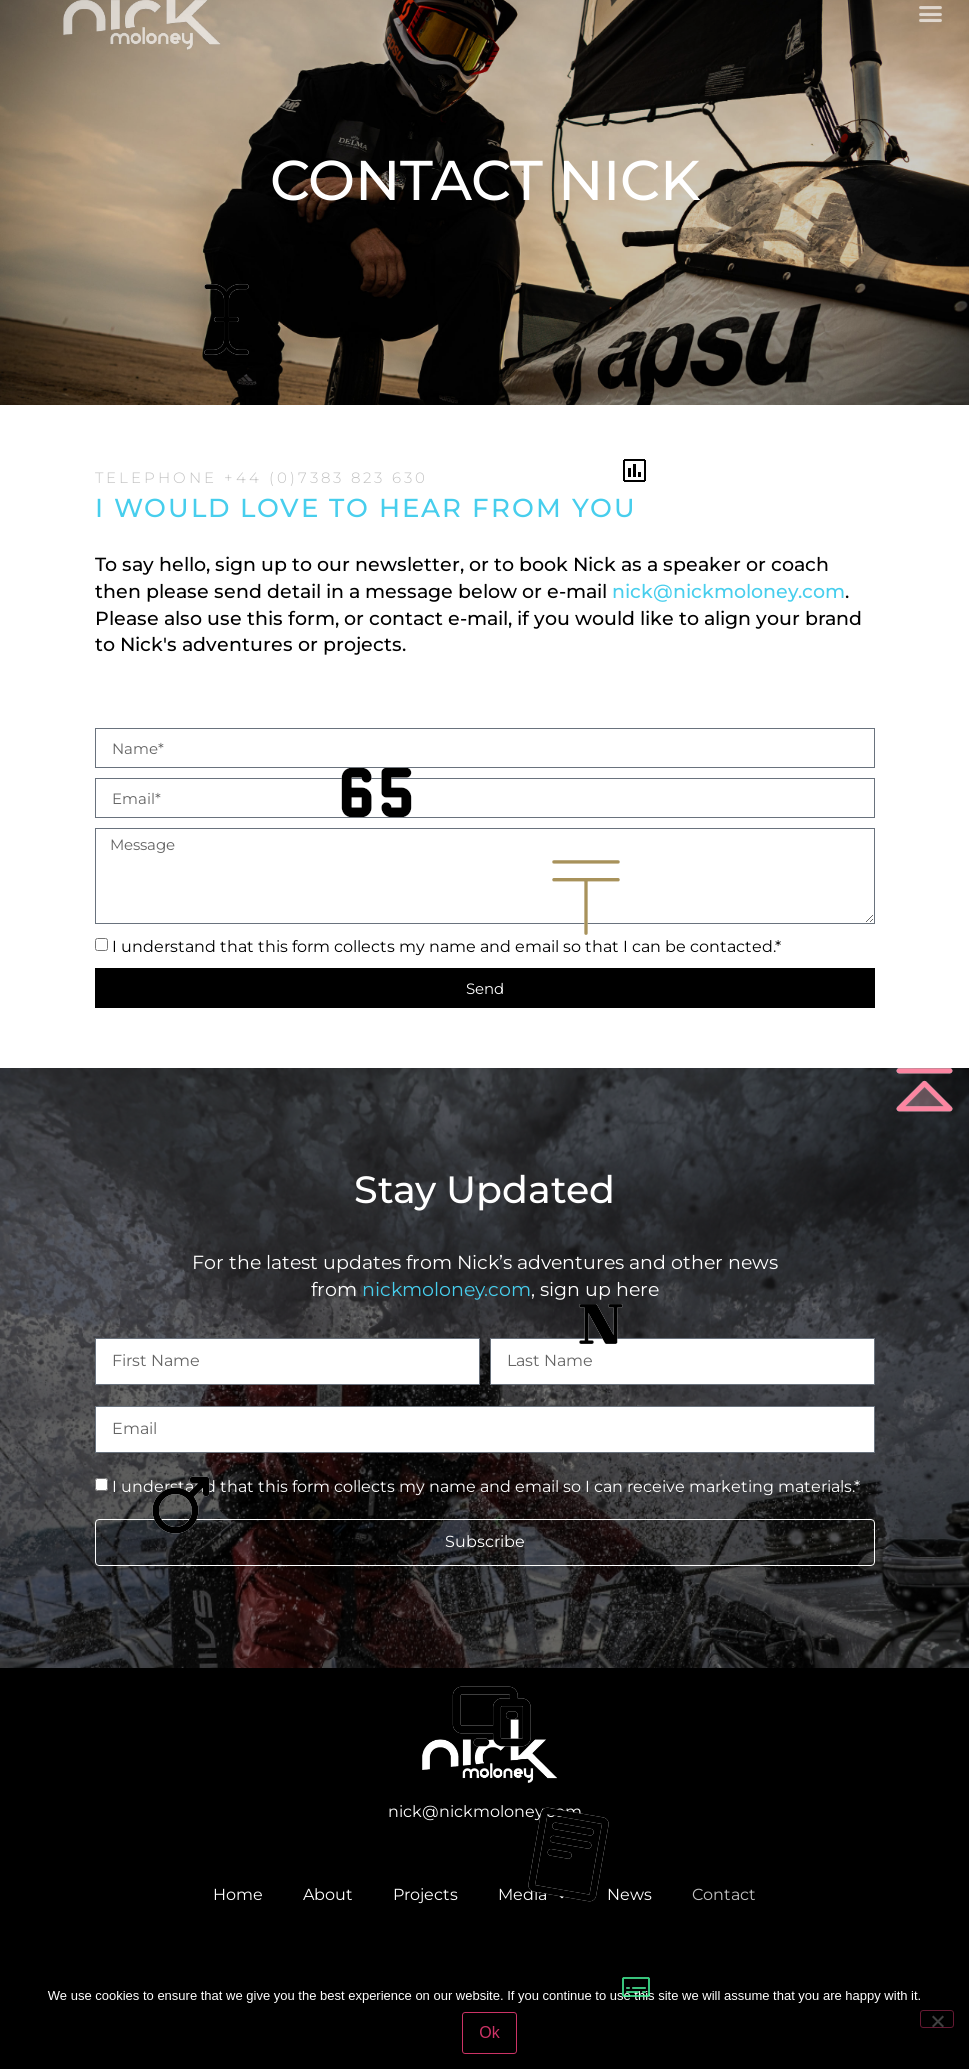  Describe the element at coordinates (182, 1504) in the screenshot. I see `indicates male gender selection` at that location.